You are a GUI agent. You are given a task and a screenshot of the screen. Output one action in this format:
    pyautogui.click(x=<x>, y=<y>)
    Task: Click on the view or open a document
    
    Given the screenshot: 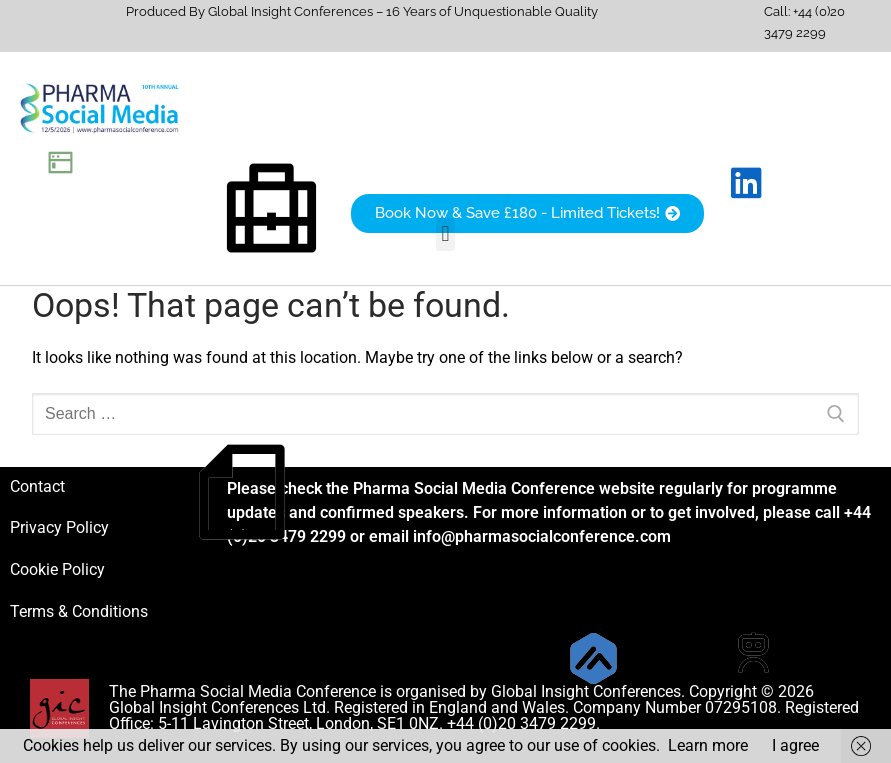 What is the action you would take?
    pyautogui.click(x=242, y=492)
    